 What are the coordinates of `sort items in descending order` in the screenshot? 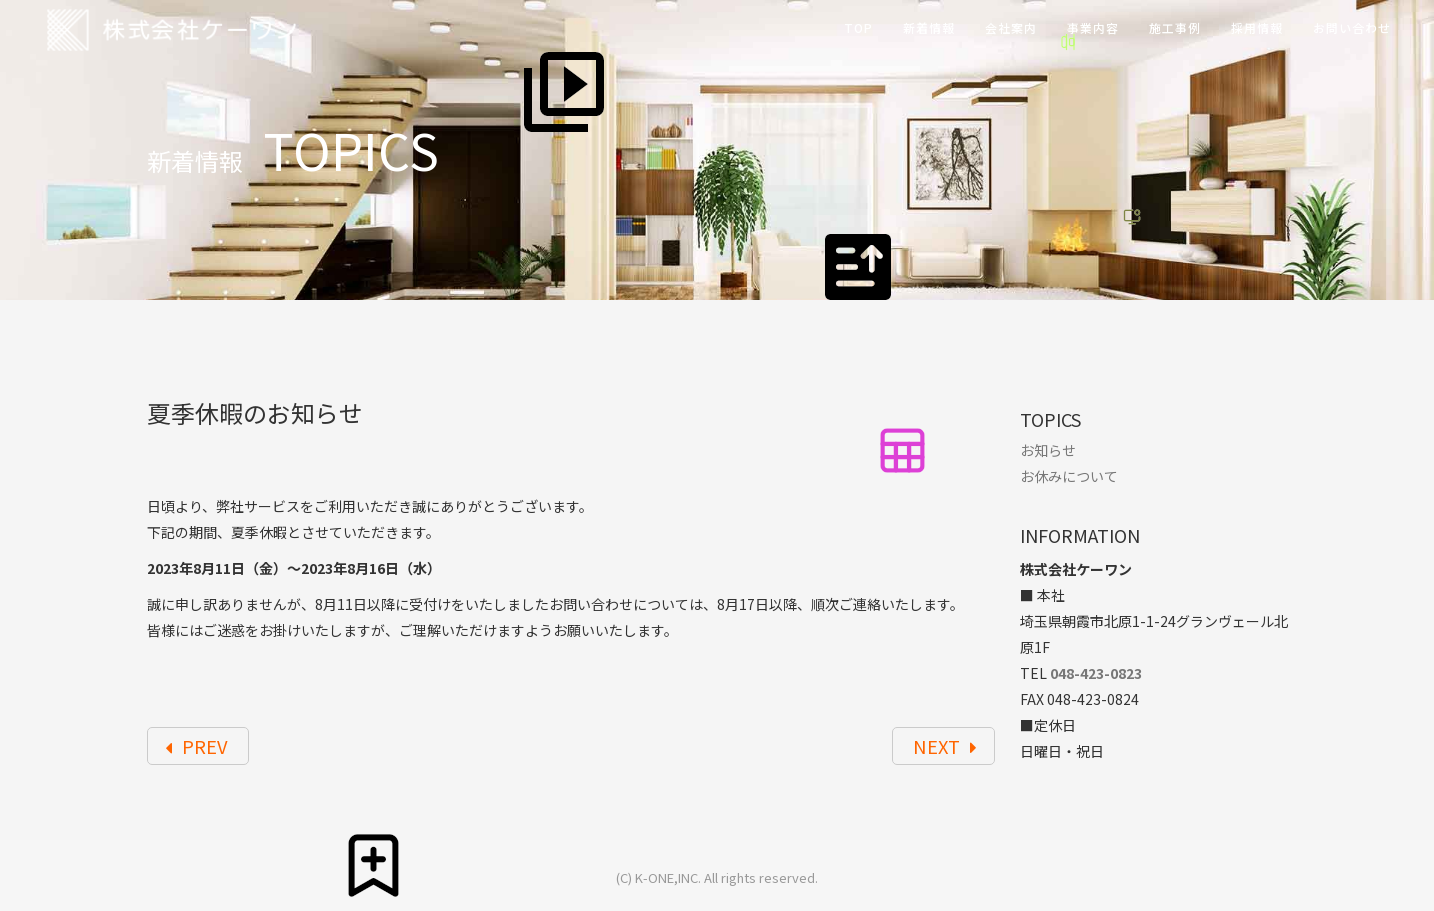 It's located at (858, 267).